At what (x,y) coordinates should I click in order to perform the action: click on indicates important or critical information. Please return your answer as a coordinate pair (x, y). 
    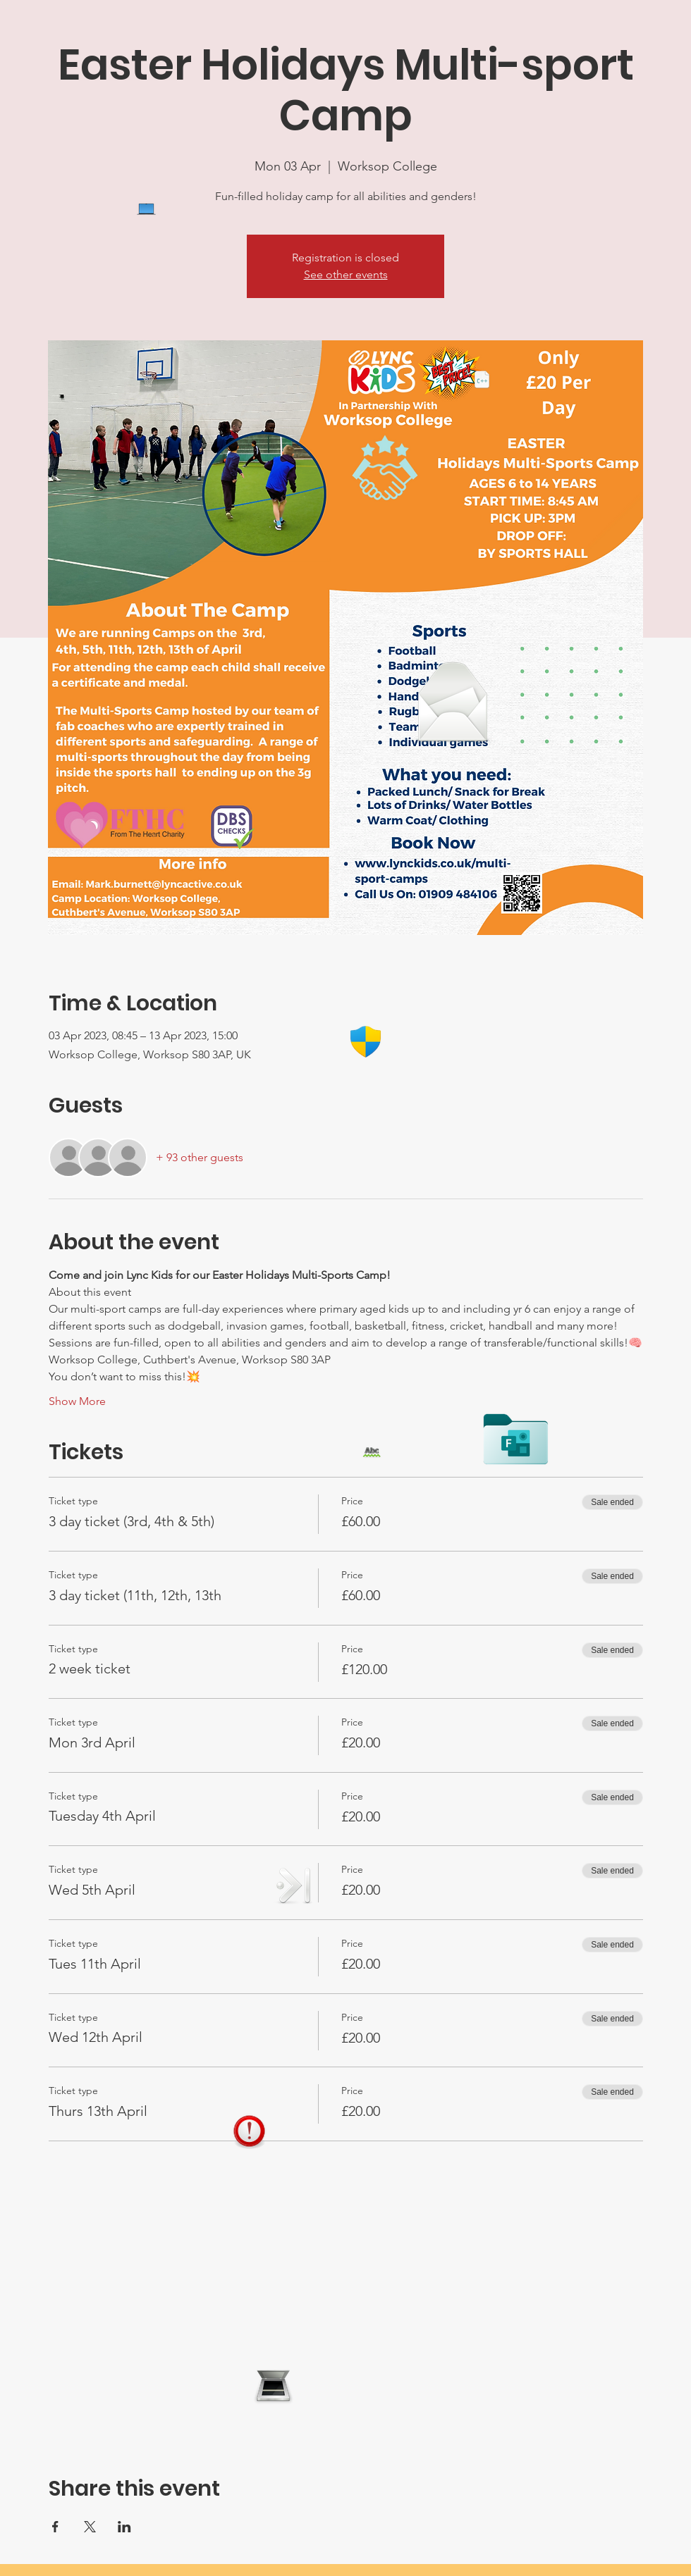
    Looking at the image, I should click on (249, 2131).